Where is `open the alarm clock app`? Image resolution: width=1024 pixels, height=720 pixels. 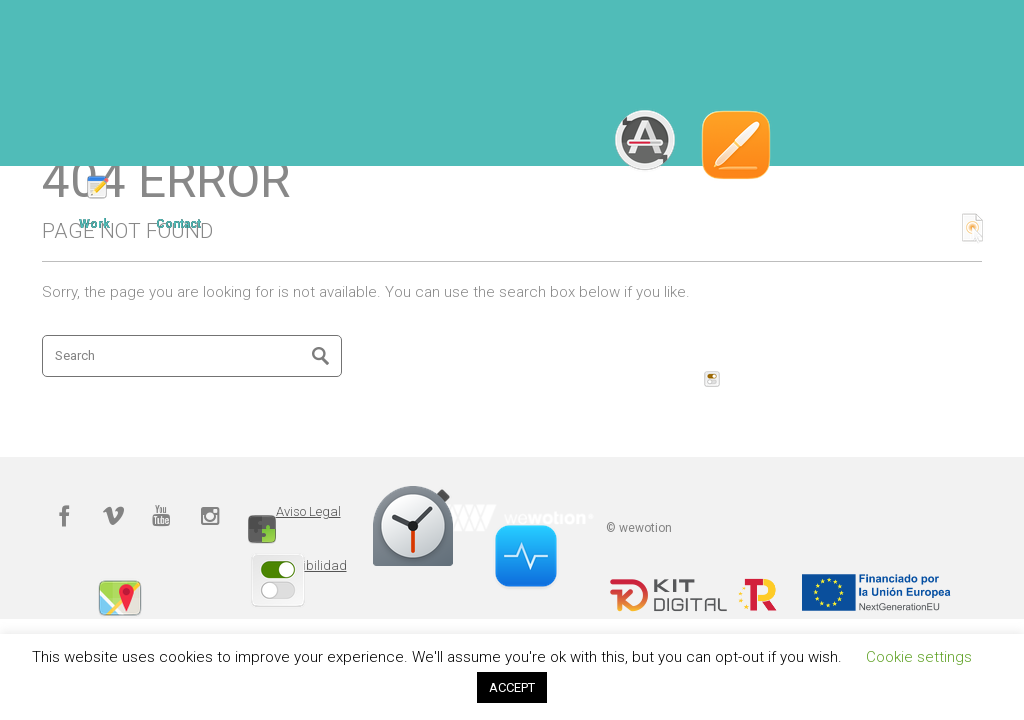 open the alarm clock app is located at coordinates (413, 526).